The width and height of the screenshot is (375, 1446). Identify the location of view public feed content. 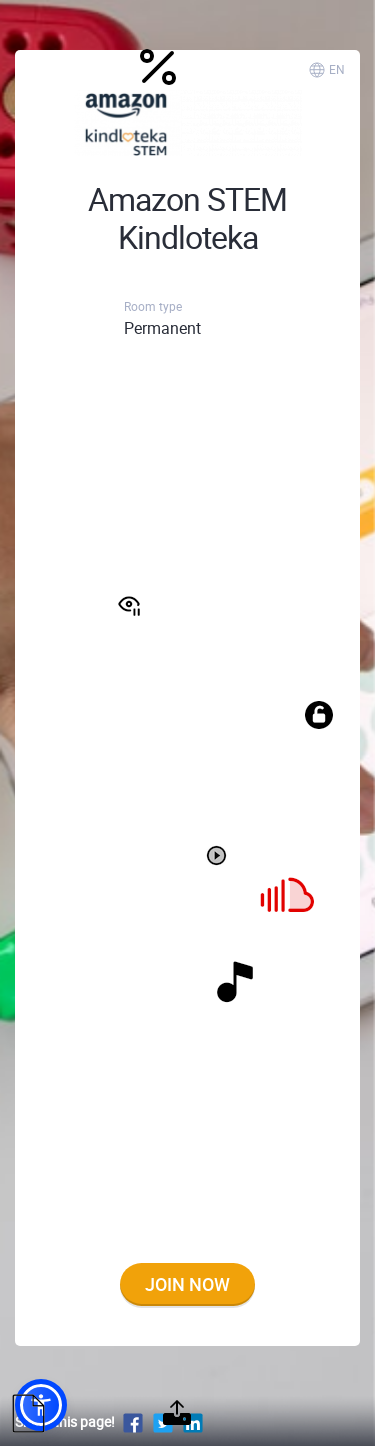
(319, 715).